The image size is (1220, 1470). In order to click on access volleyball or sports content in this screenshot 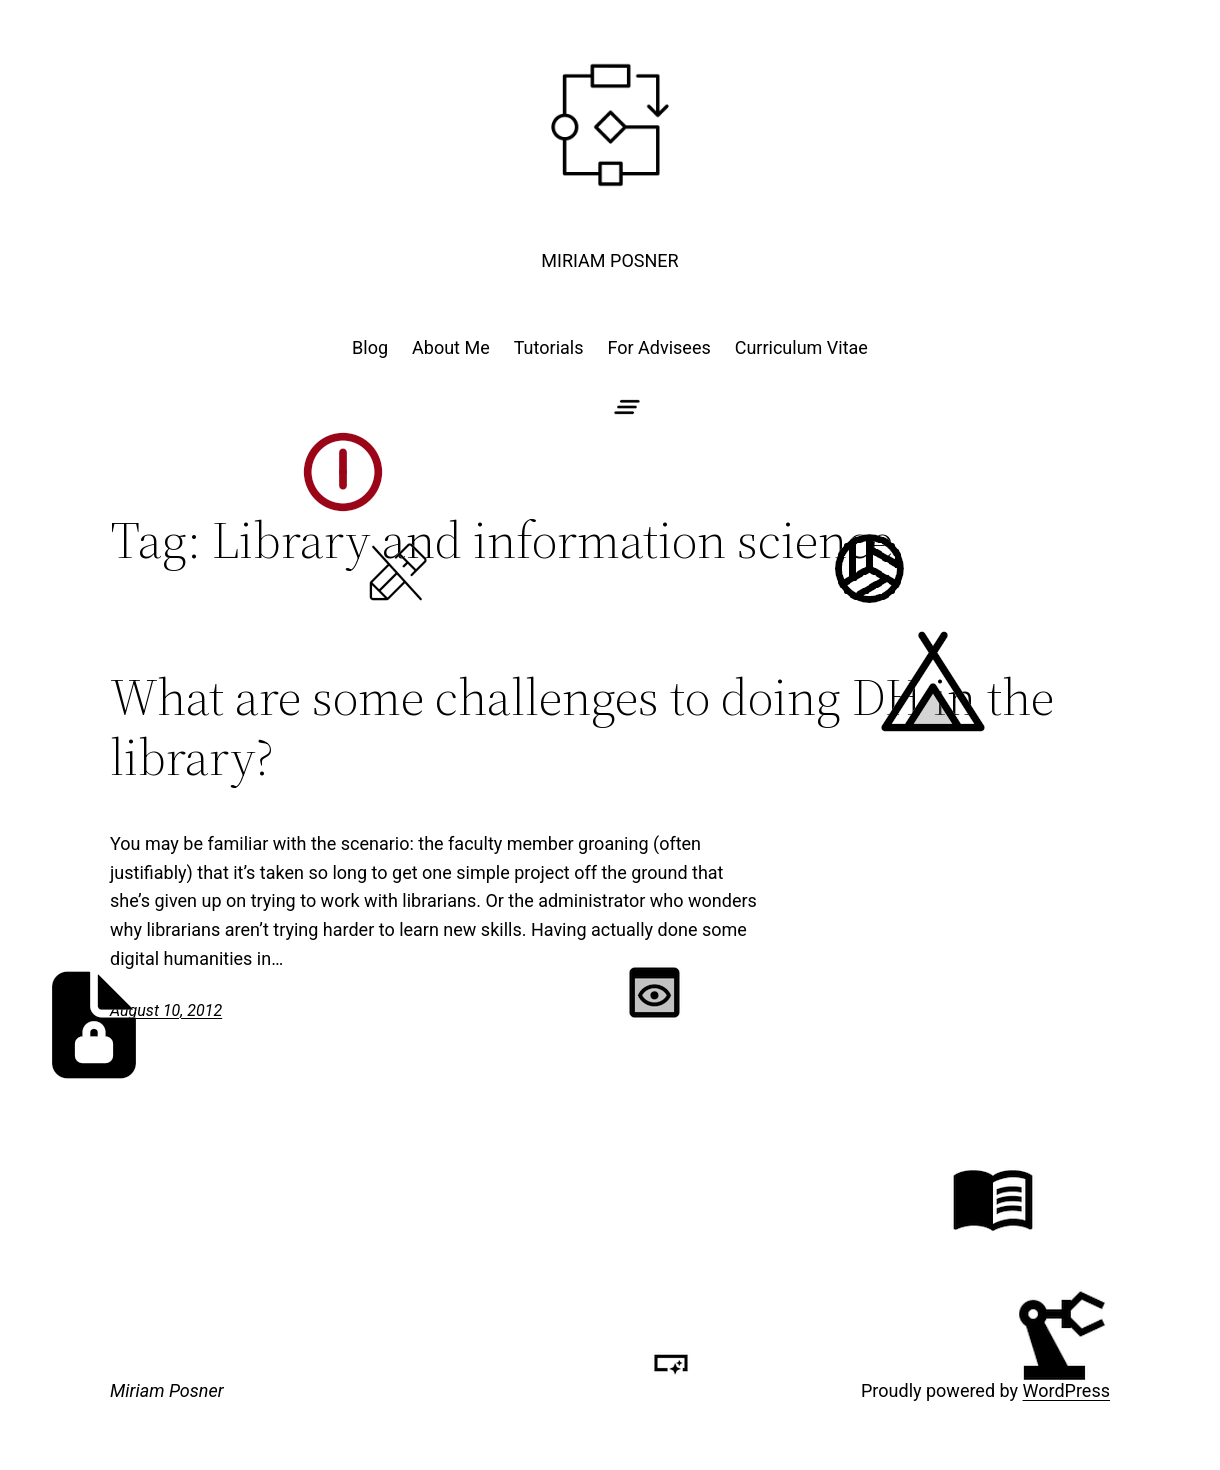, I will do `click(869, 568)`.